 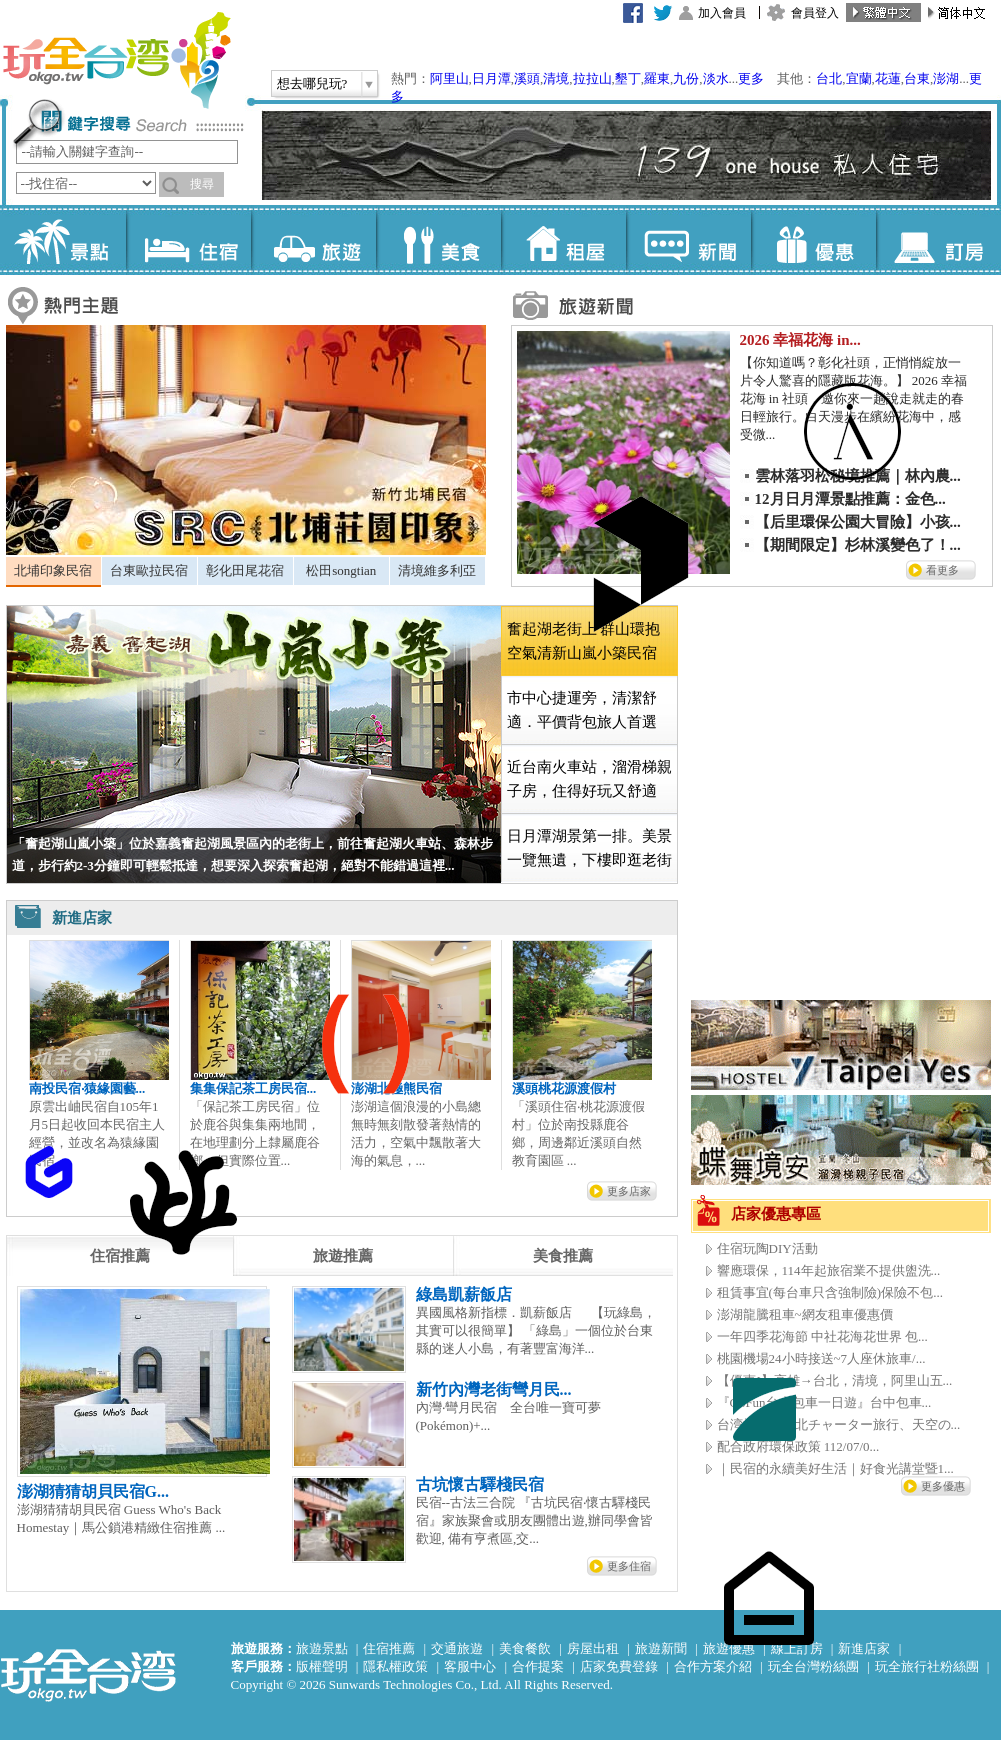 What do you see at coordinates (49, 1172) in the screenshot?
I see `open gitpod cloud development environment` at bounding box center [49, 1172].